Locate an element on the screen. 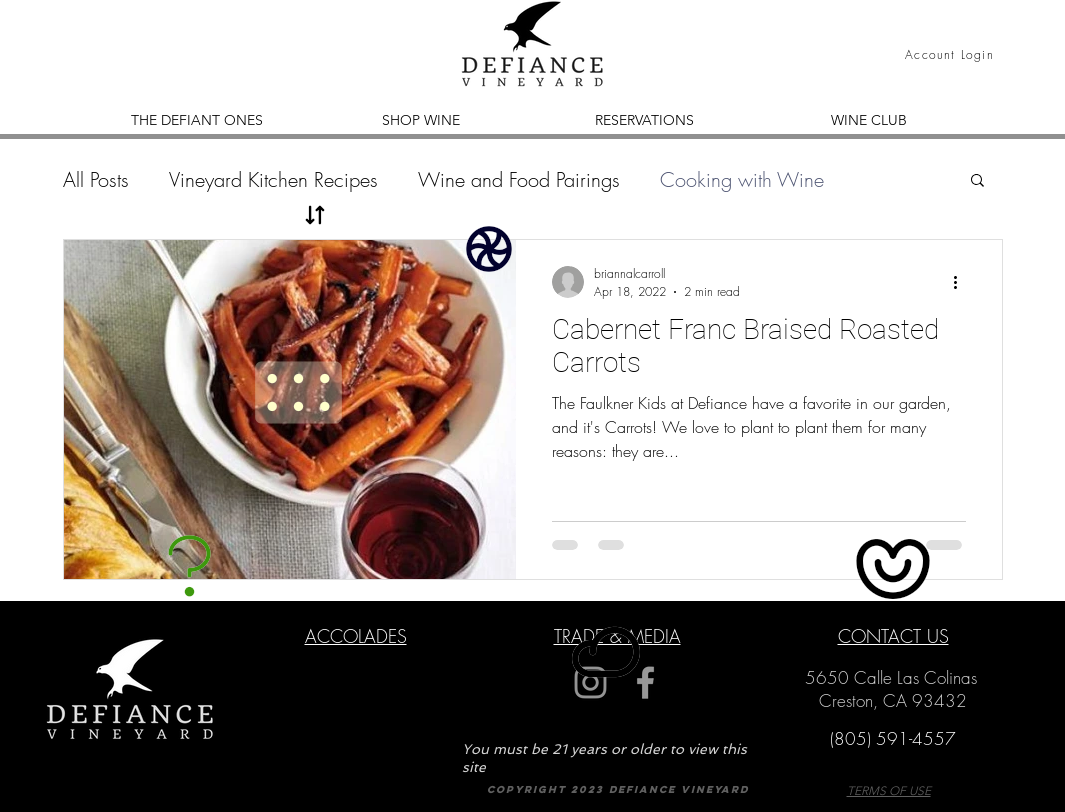 The width and height of the screenshot is (1065, 812). access help or support is located at coordinates (189, 564).